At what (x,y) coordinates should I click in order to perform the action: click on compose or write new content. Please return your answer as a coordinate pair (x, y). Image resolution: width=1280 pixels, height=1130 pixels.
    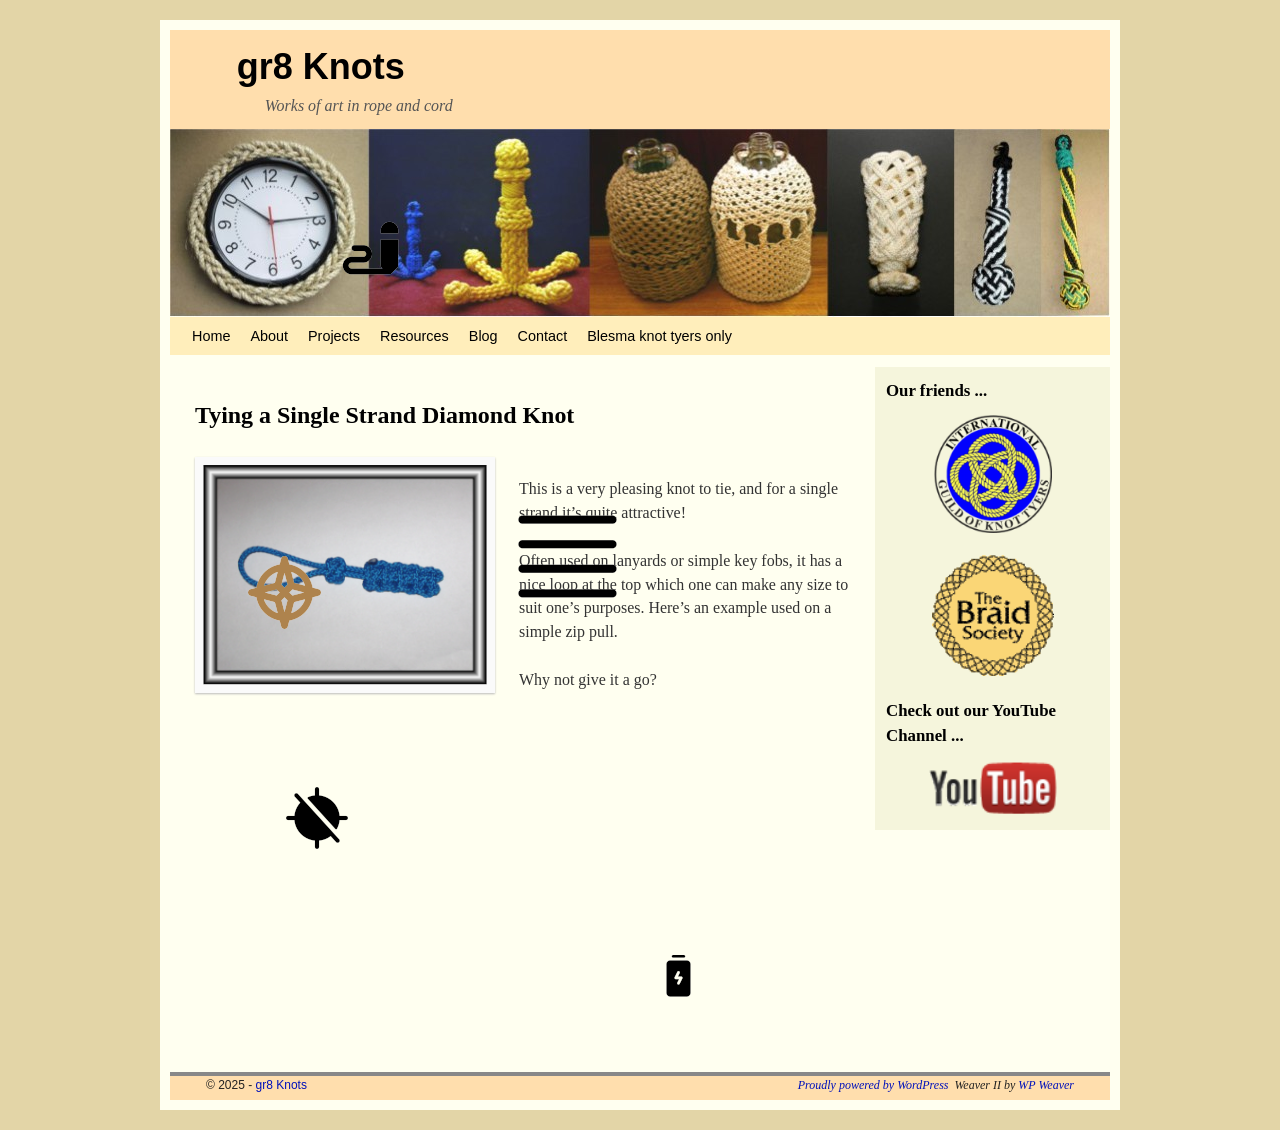
    Looking at the image, I should click on (372, 251).